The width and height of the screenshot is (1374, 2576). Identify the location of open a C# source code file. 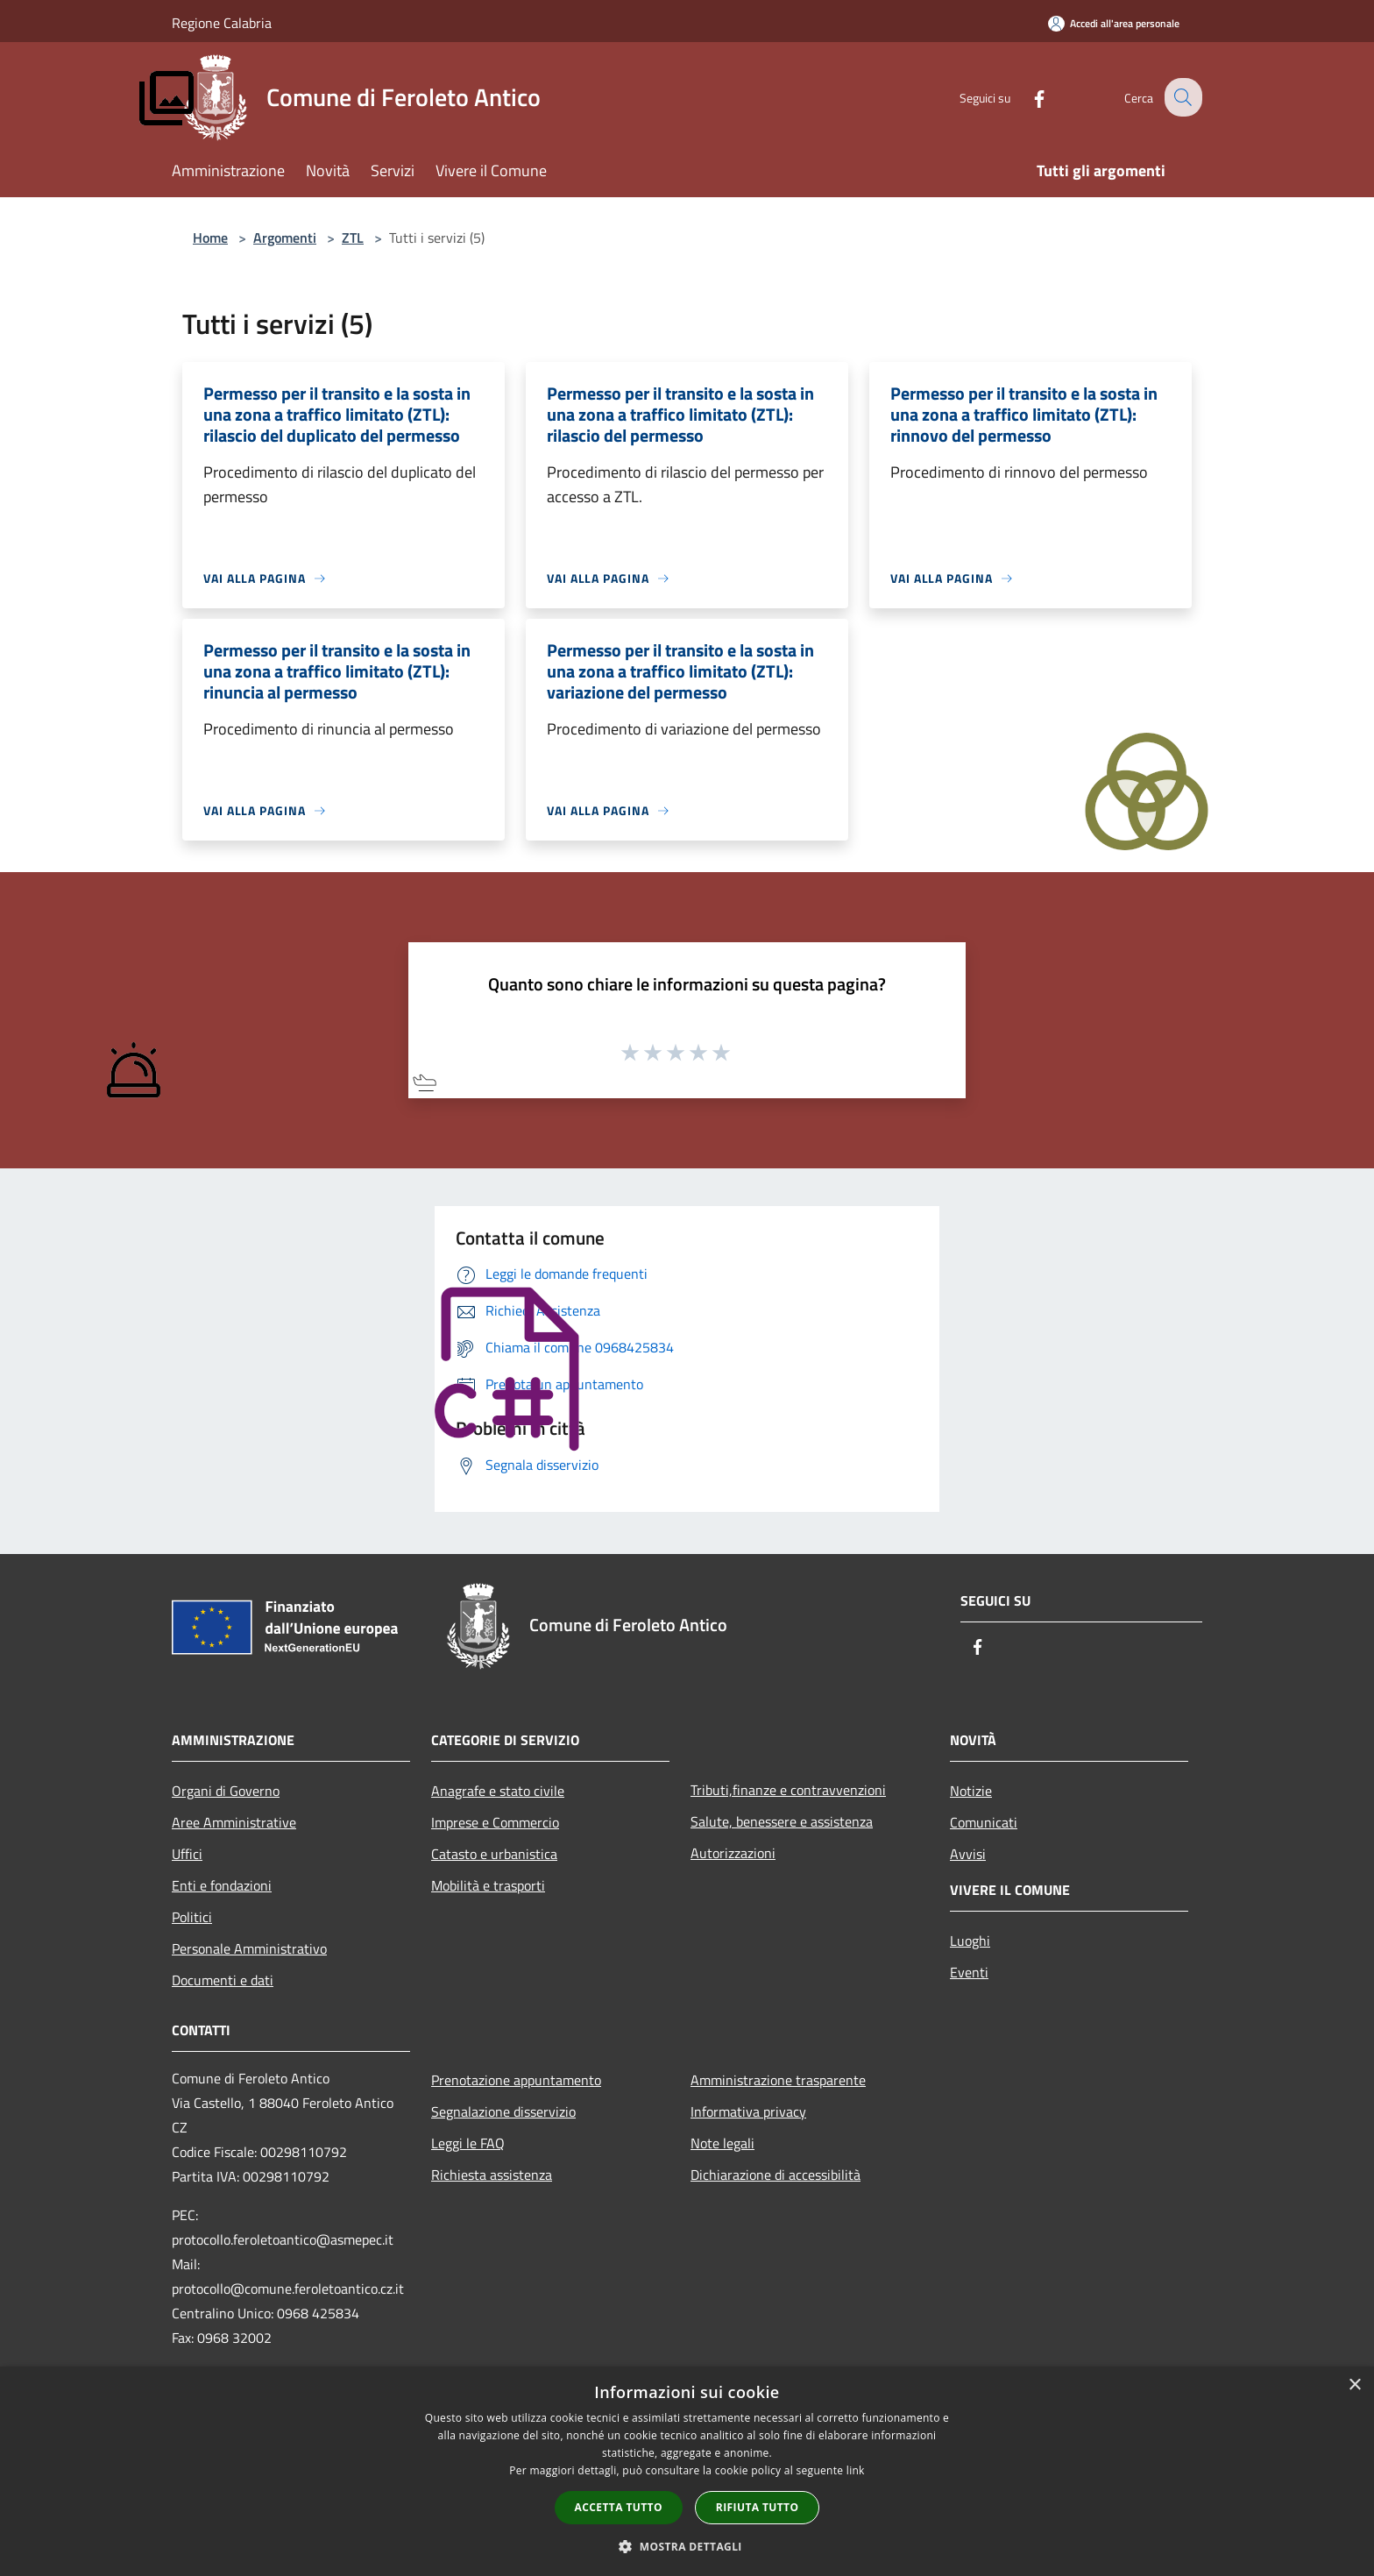
(510, 1369).